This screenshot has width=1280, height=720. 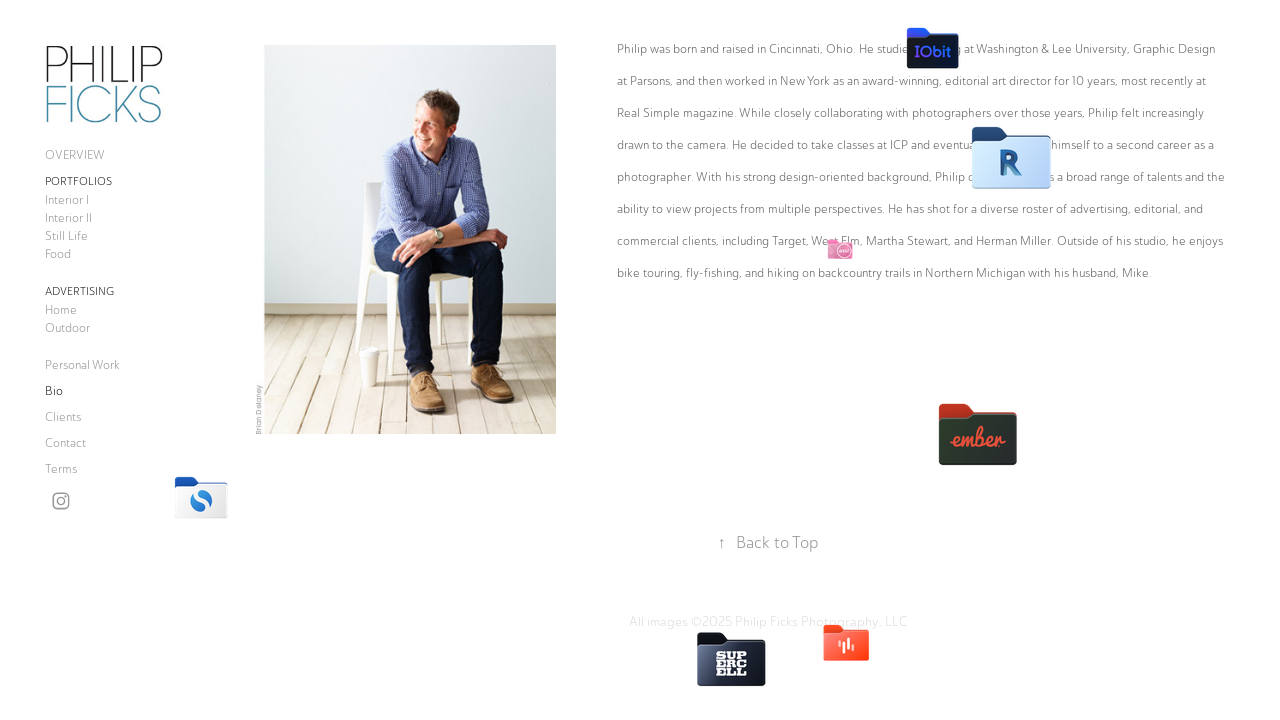 I want to click on folder containing ember.js project files, so click(x=977, y=436).